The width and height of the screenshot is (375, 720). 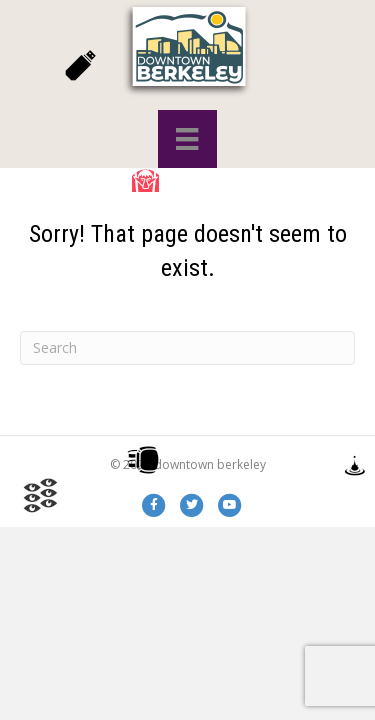 What do you see at coordinates (145, 178) in the screenshot?
I see `select troll character or creature type` at bounding box center [145, 178].